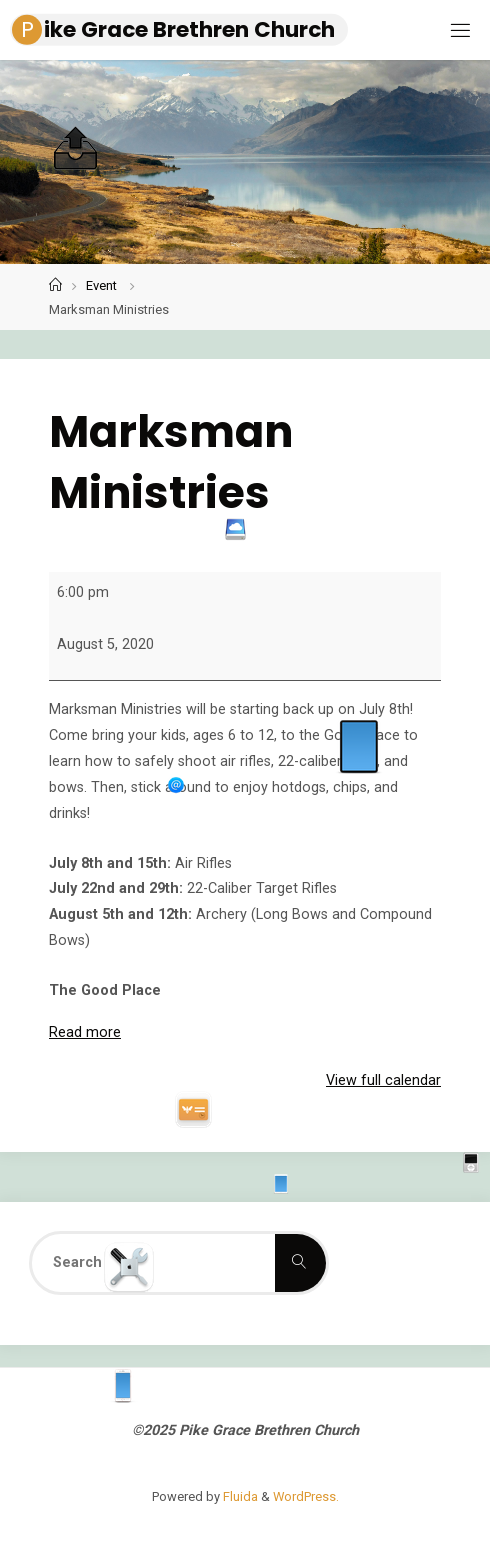  Describe the element at coordinates (176, 785) in the screenshot. I see `access user accounts settings` at that location.